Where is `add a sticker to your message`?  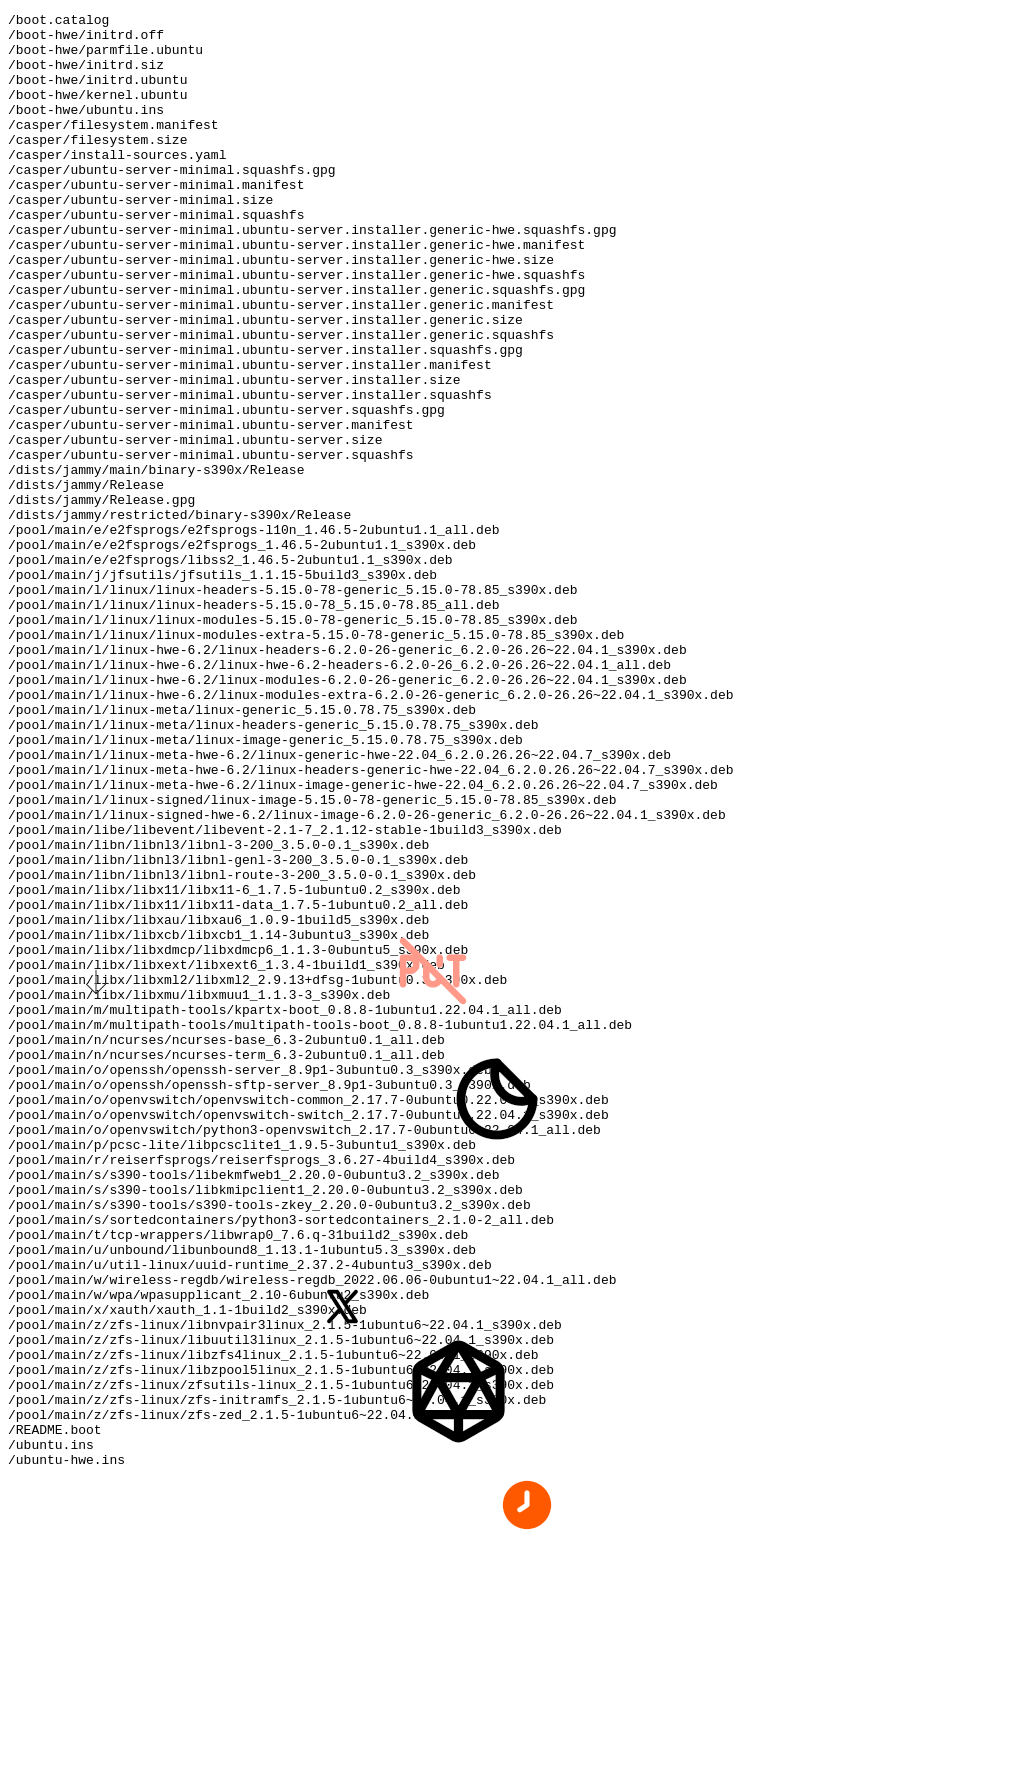
add a sticker to your message is located at coordinates (497, 1099).